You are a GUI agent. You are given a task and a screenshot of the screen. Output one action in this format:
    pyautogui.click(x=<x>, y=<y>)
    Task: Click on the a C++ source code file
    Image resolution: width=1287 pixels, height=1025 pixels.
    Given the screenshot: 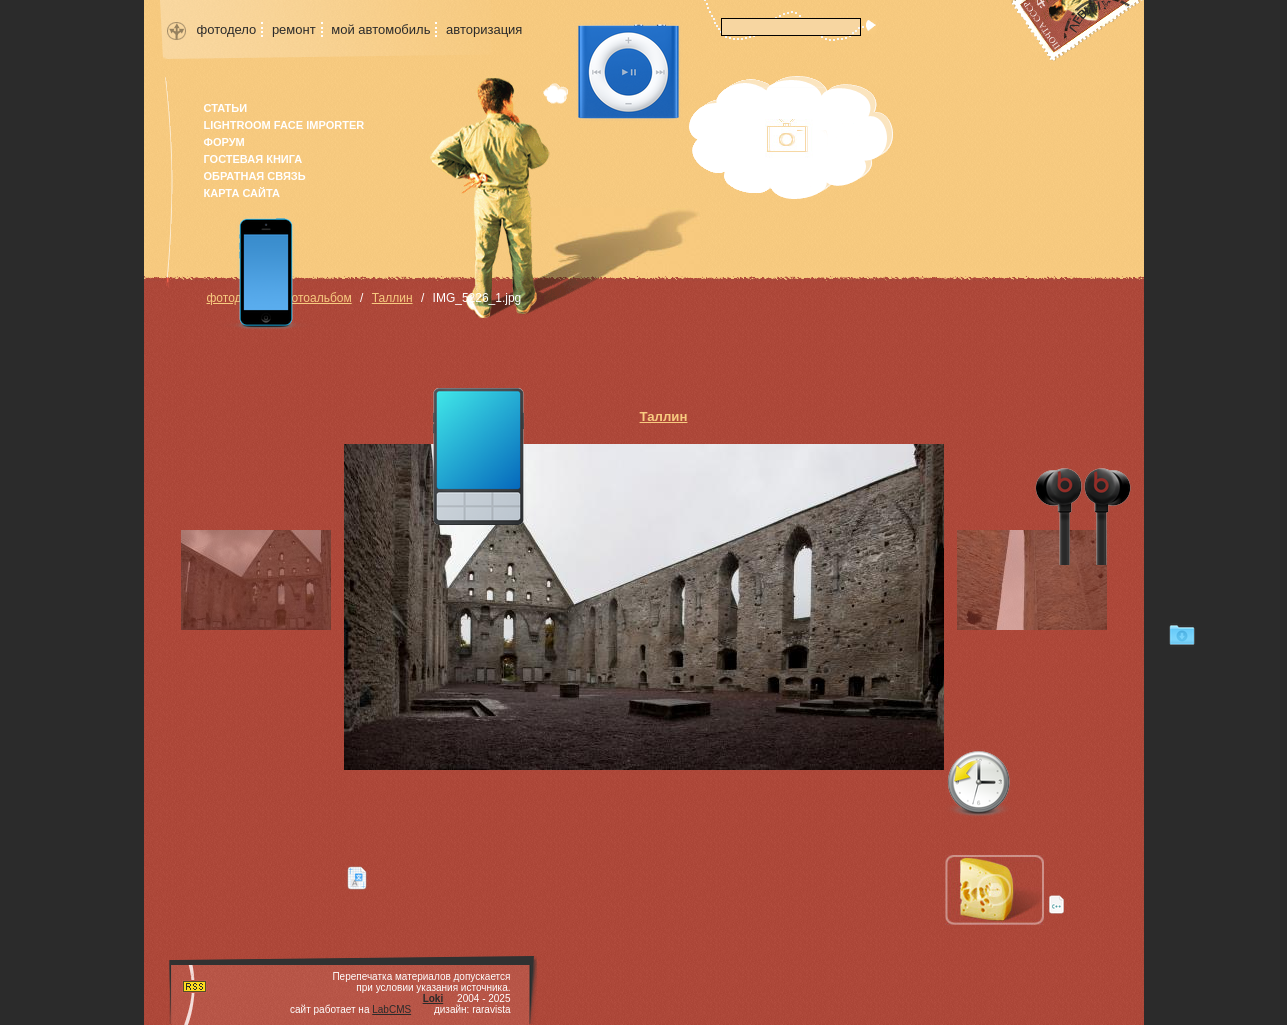 What is the action you would take?
    pyautogui.click(x=1056, y=904)
    